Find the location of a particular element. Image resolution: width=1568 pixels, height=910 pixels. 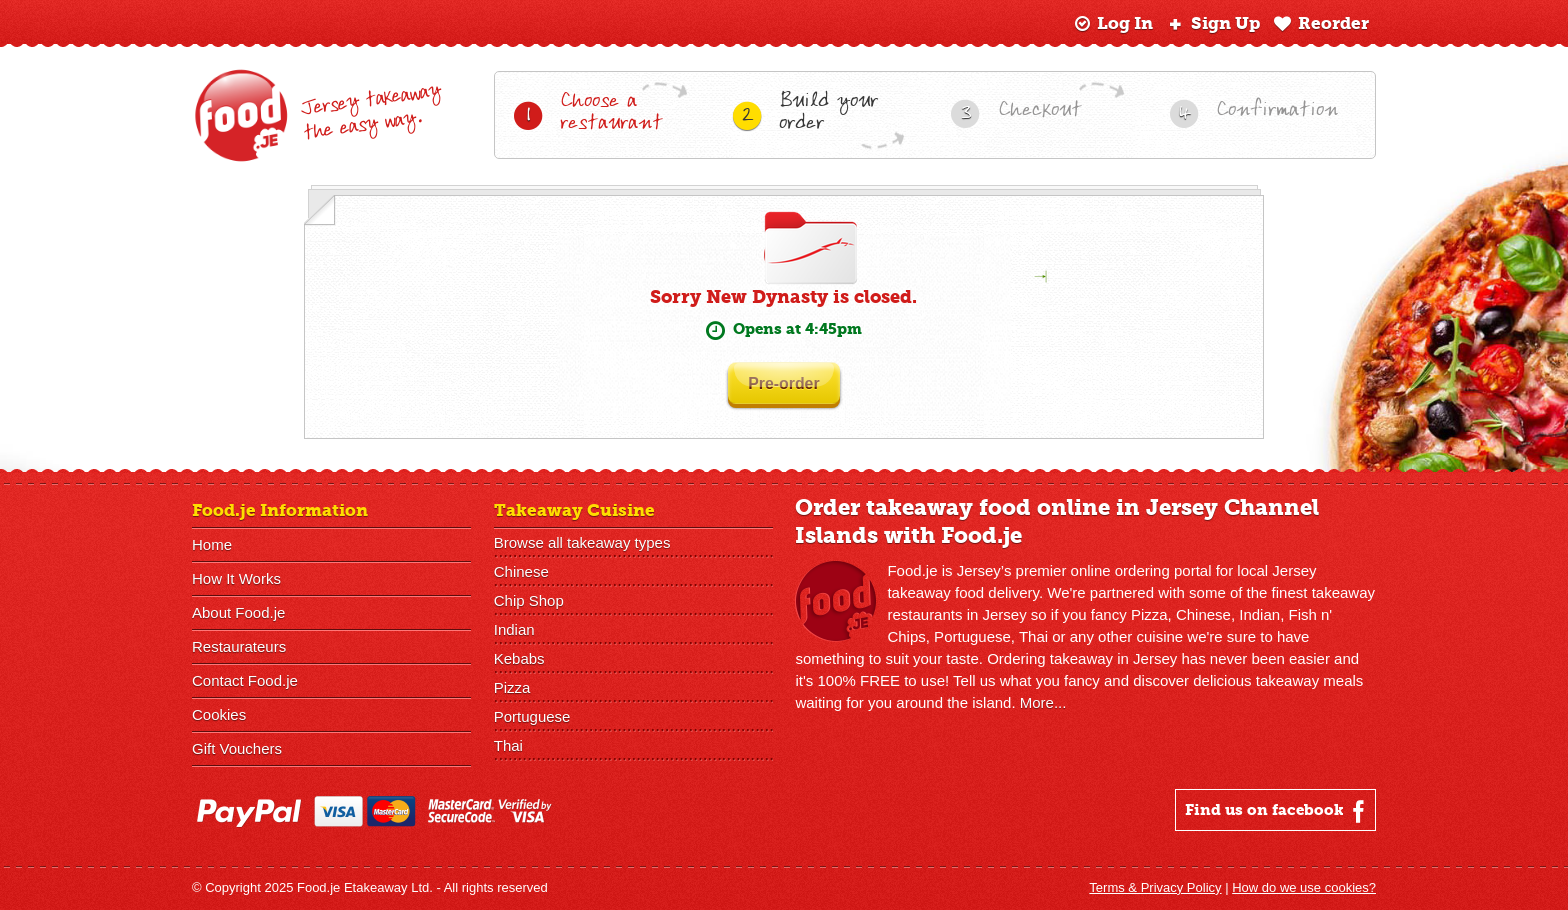

go to the last item or page is located at coordinates (1040, 276).